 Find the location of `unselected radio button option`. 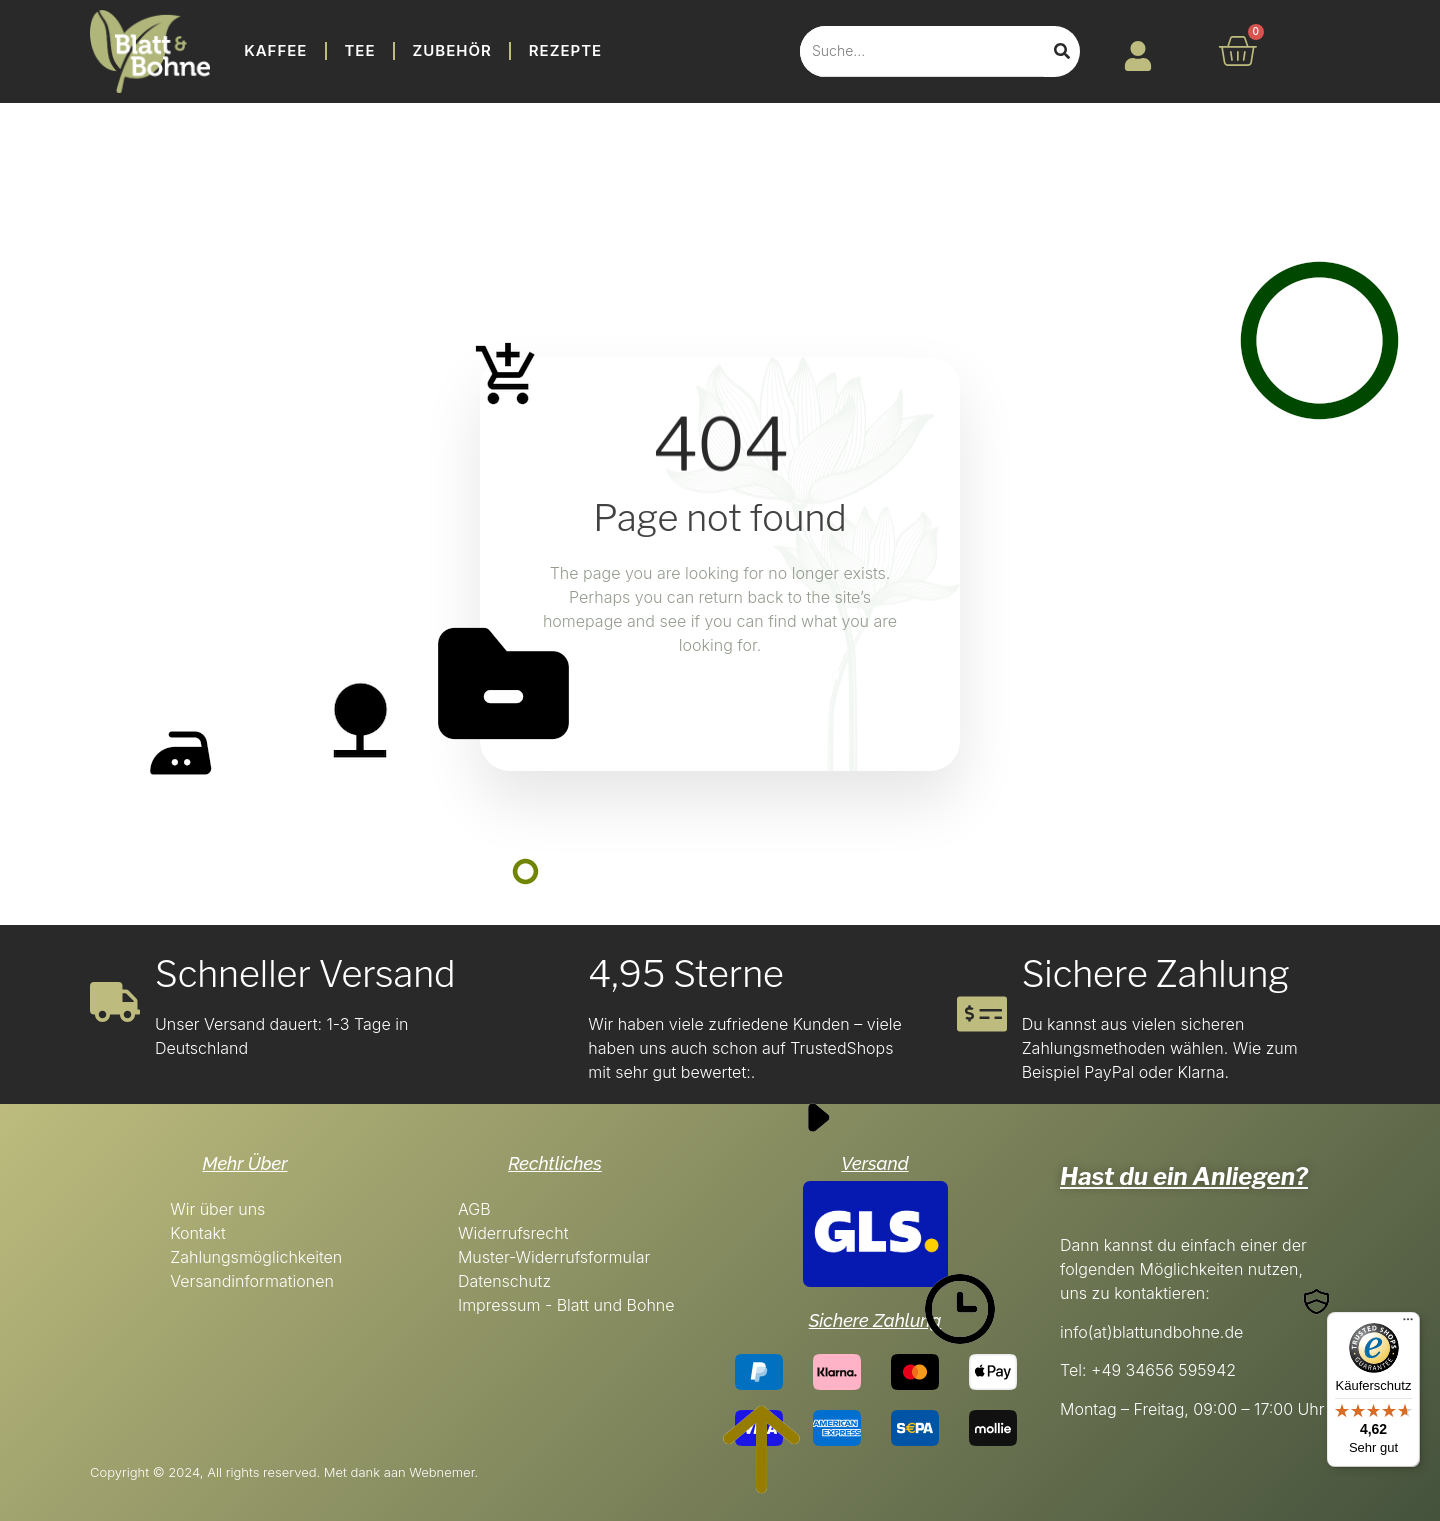

unselected radio button option is located at coordinates (1319, 340).